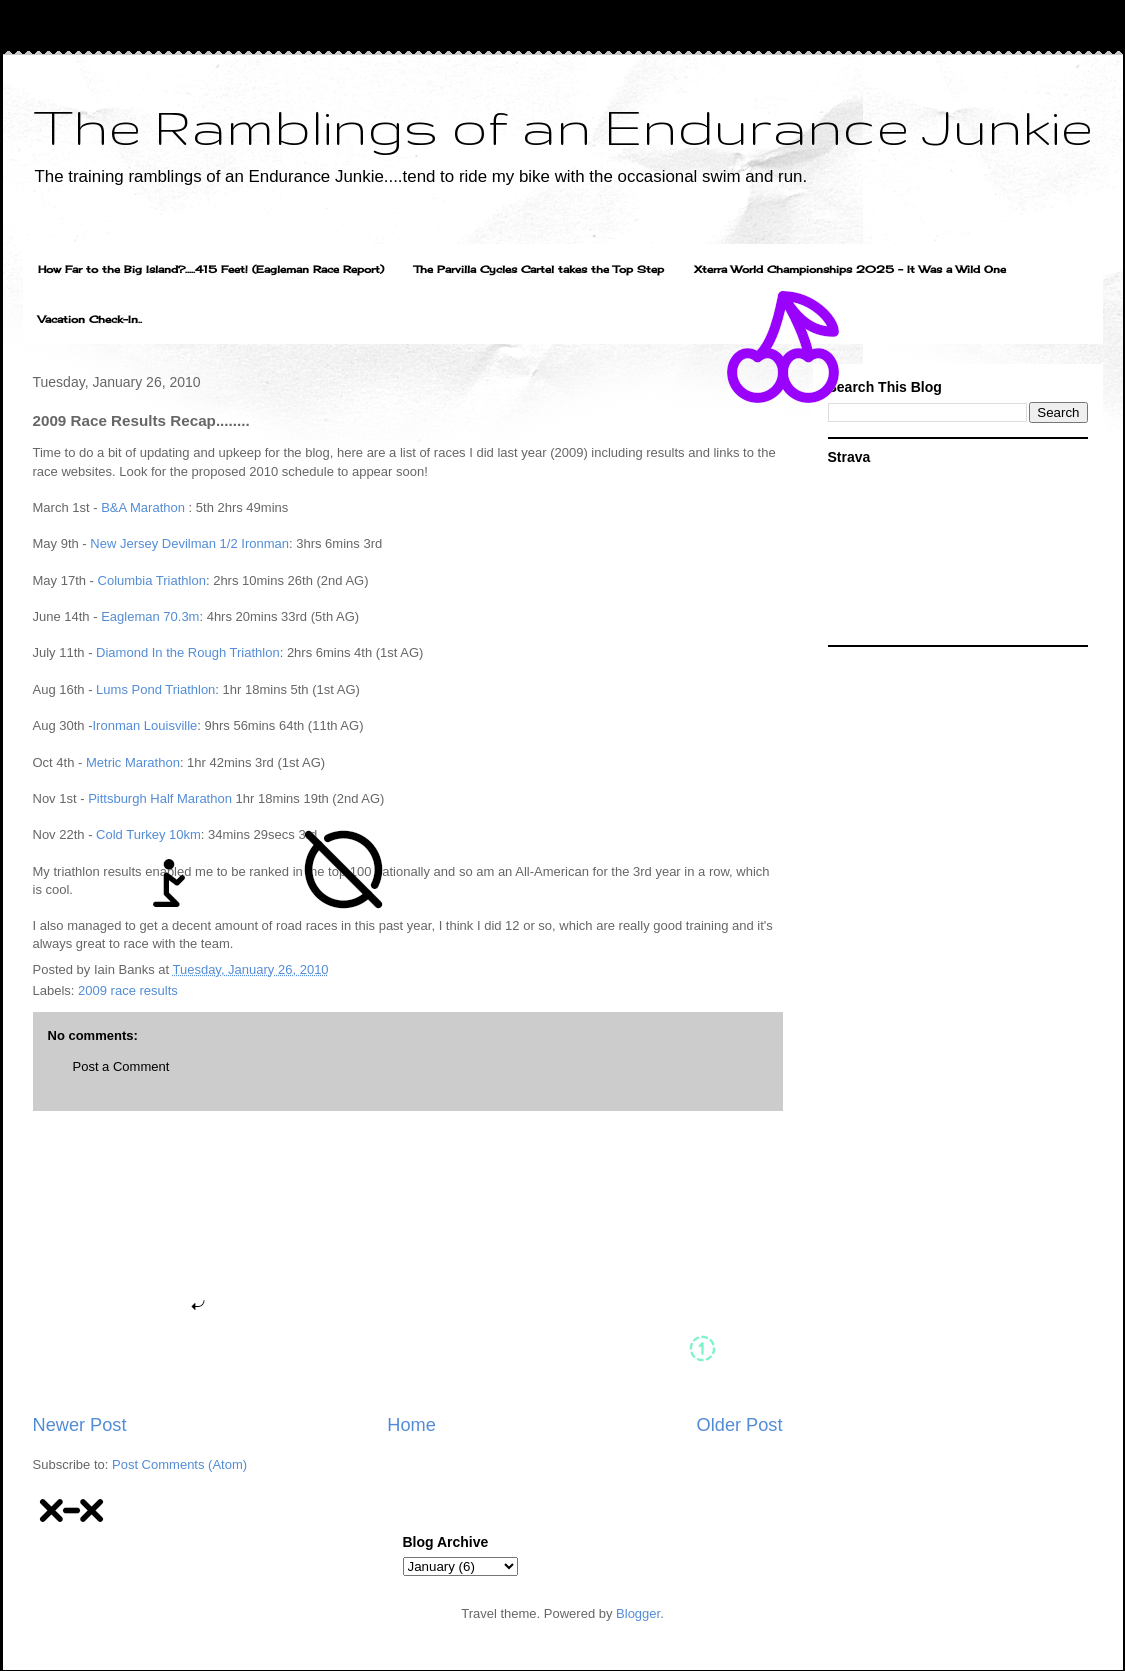  What do you see at coordinates (702, 1348) in the screenshot?
I see `indicates step one in a multi-step process` at bounding box center [702, 1348].